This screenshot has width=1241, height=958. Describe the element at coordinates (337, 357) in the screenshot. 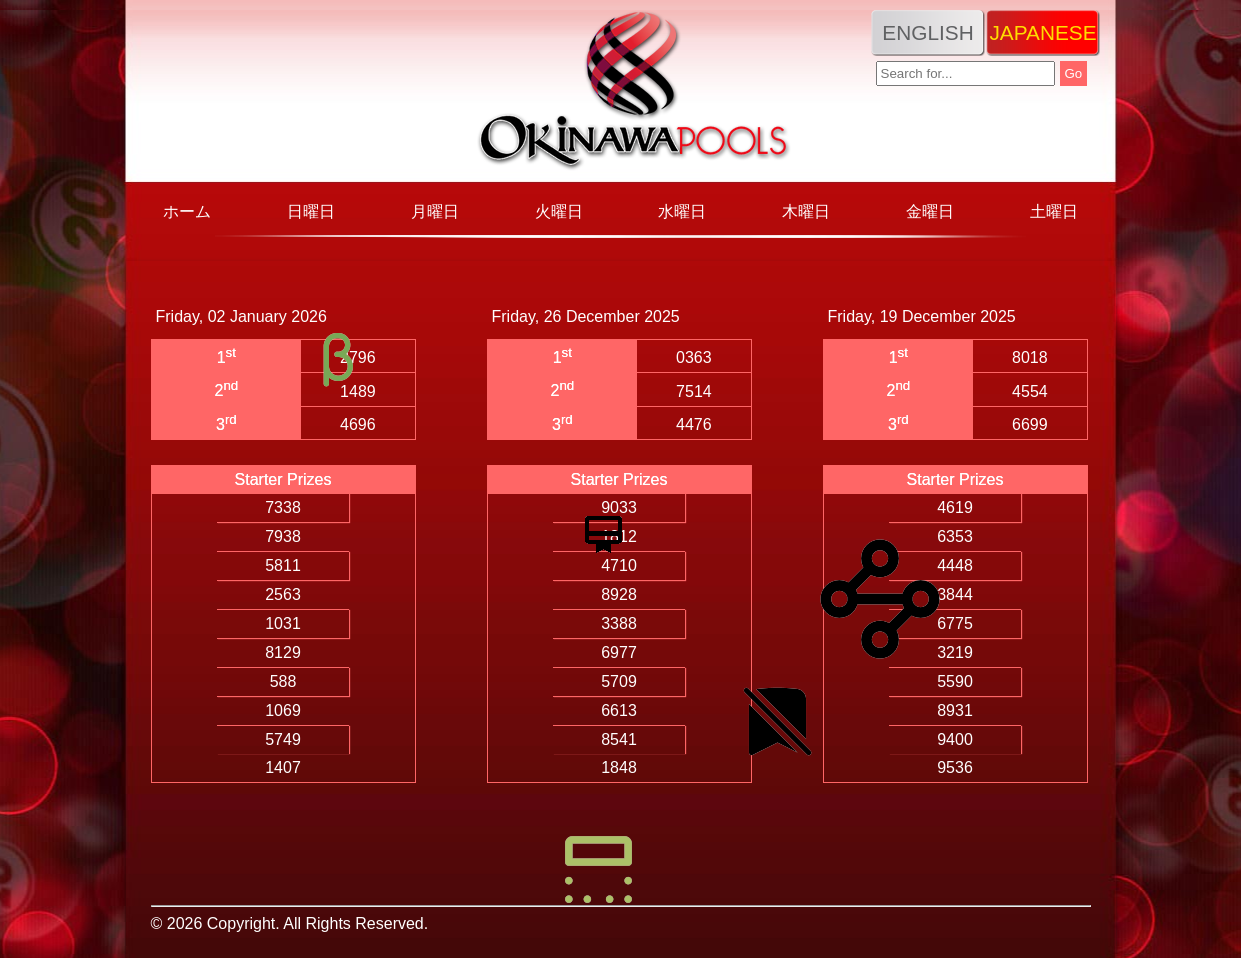

I see `indicates a feature in beta testing phase` at that location.